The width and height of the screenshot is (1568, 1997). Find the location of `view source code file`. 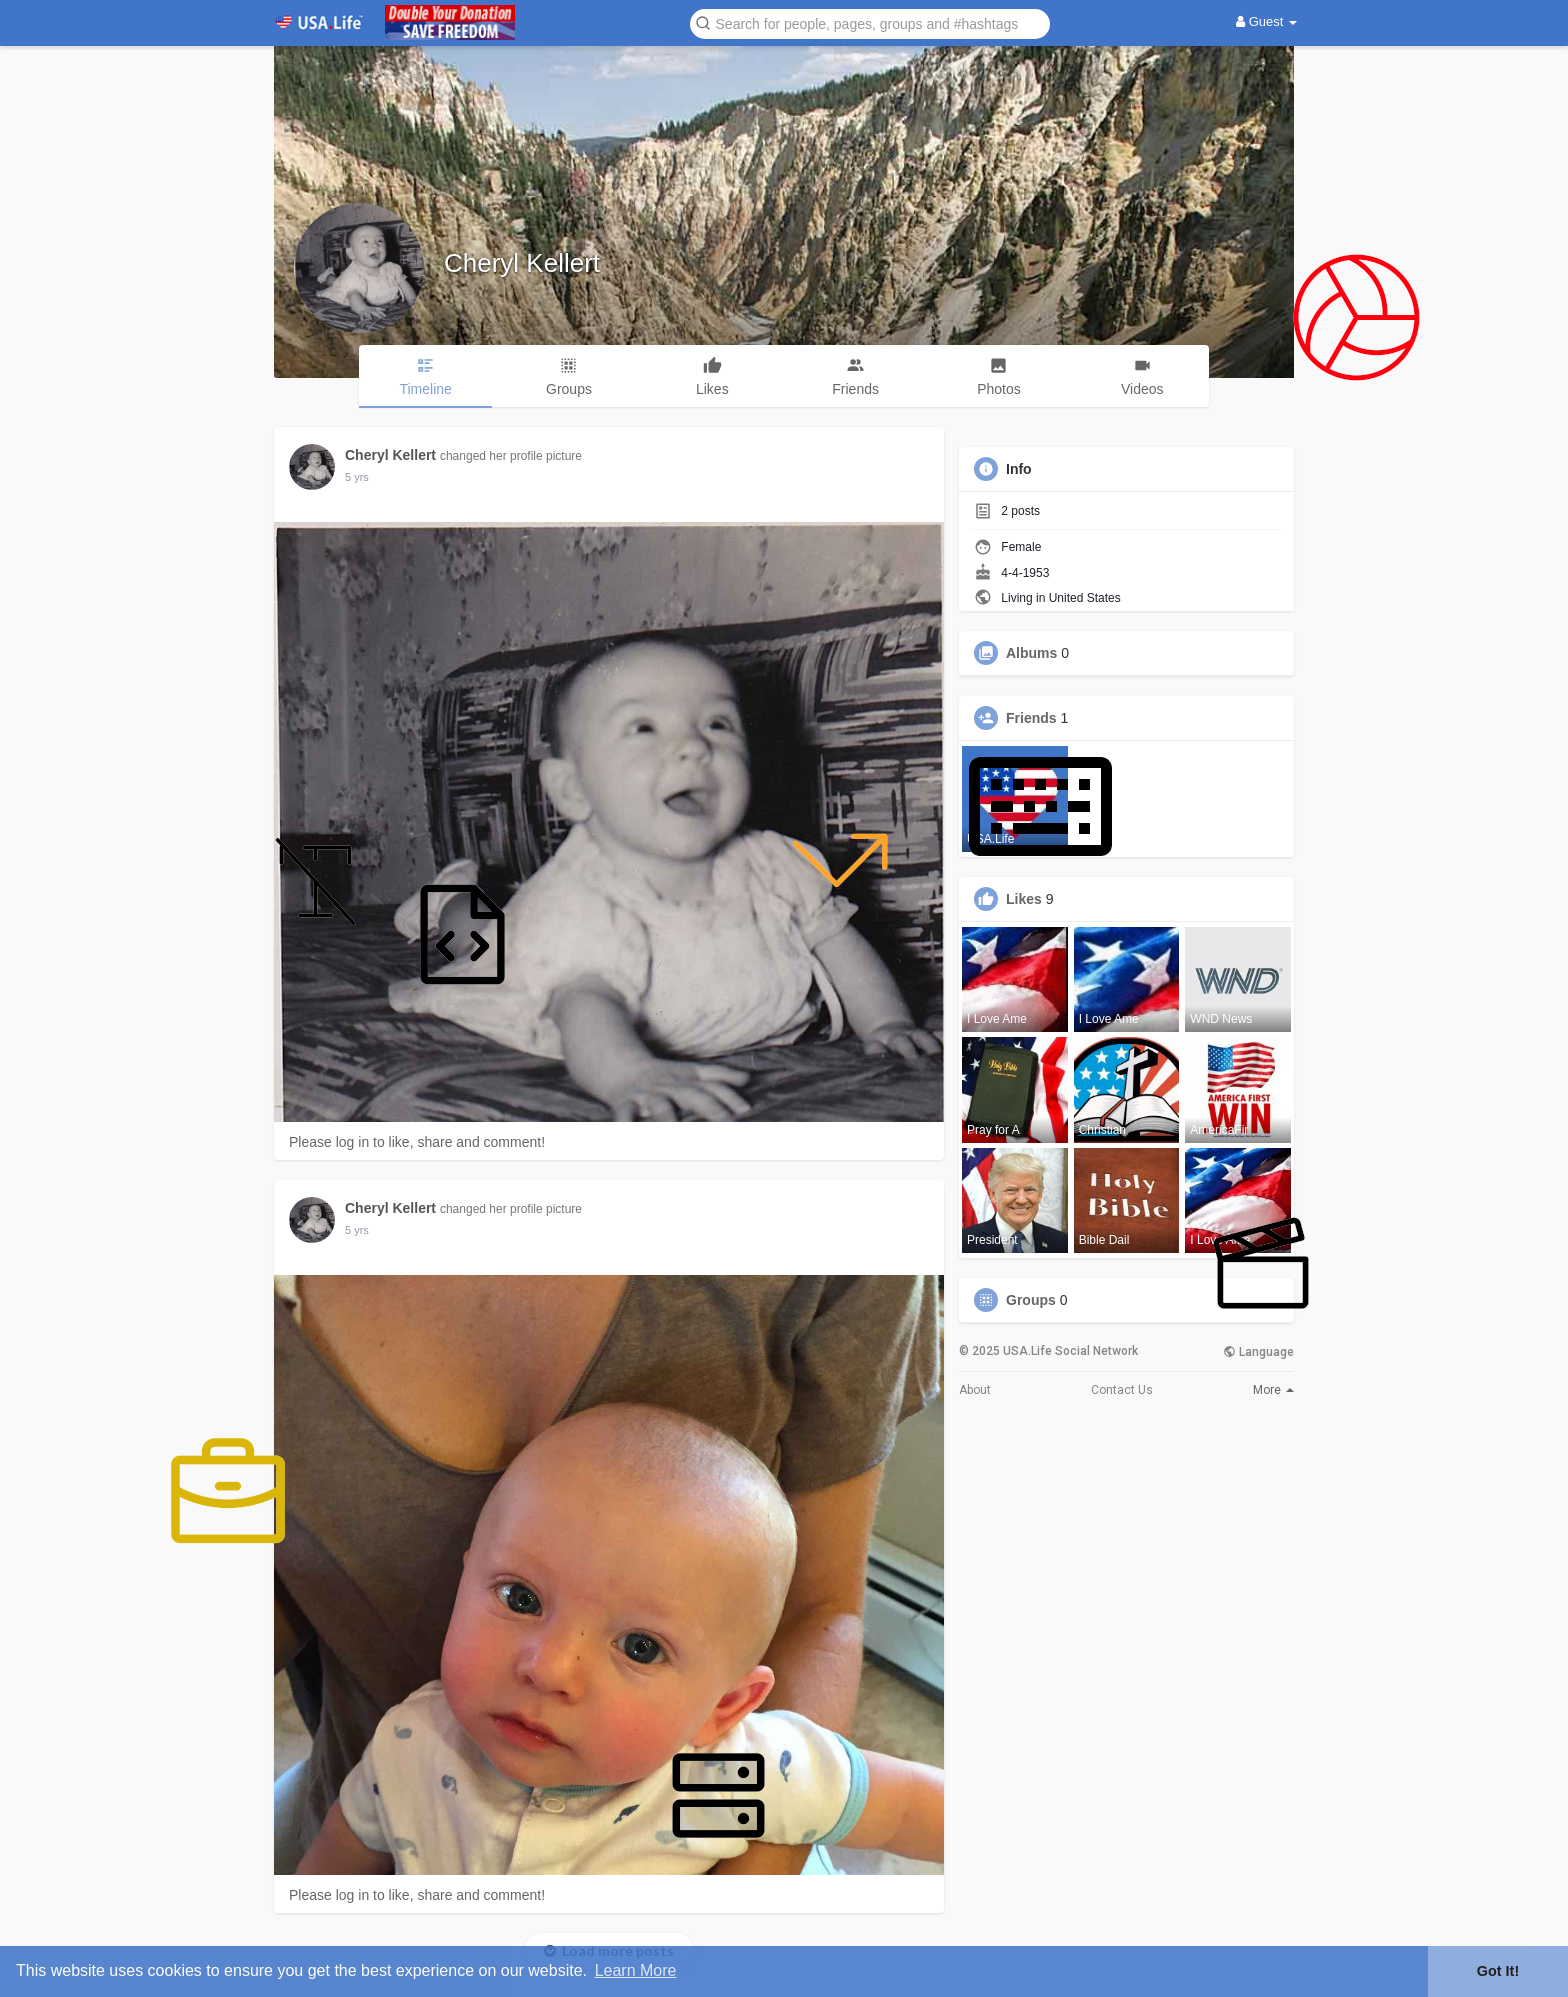

view source code file is located at coordinates (462, 934).